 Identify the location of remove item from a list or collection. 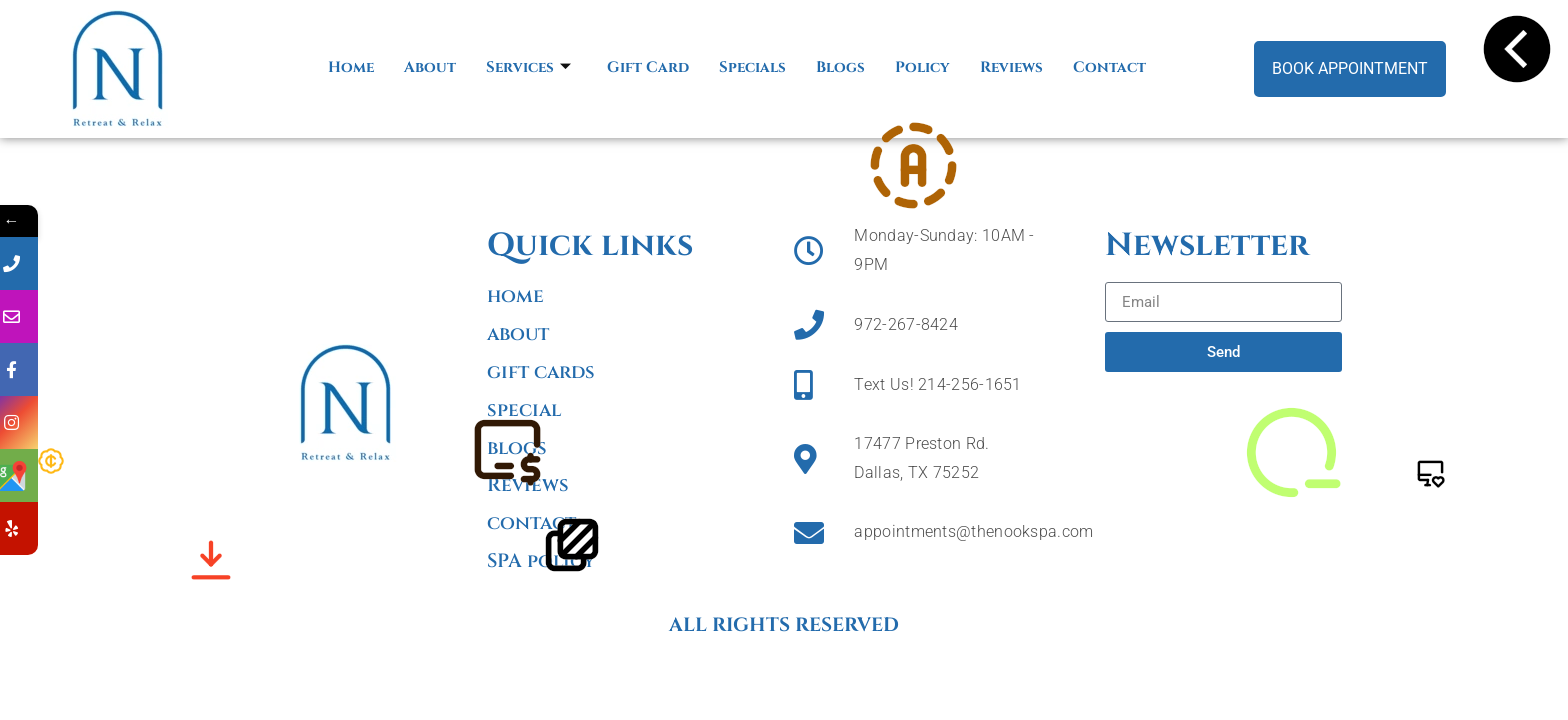
(1291, 452).